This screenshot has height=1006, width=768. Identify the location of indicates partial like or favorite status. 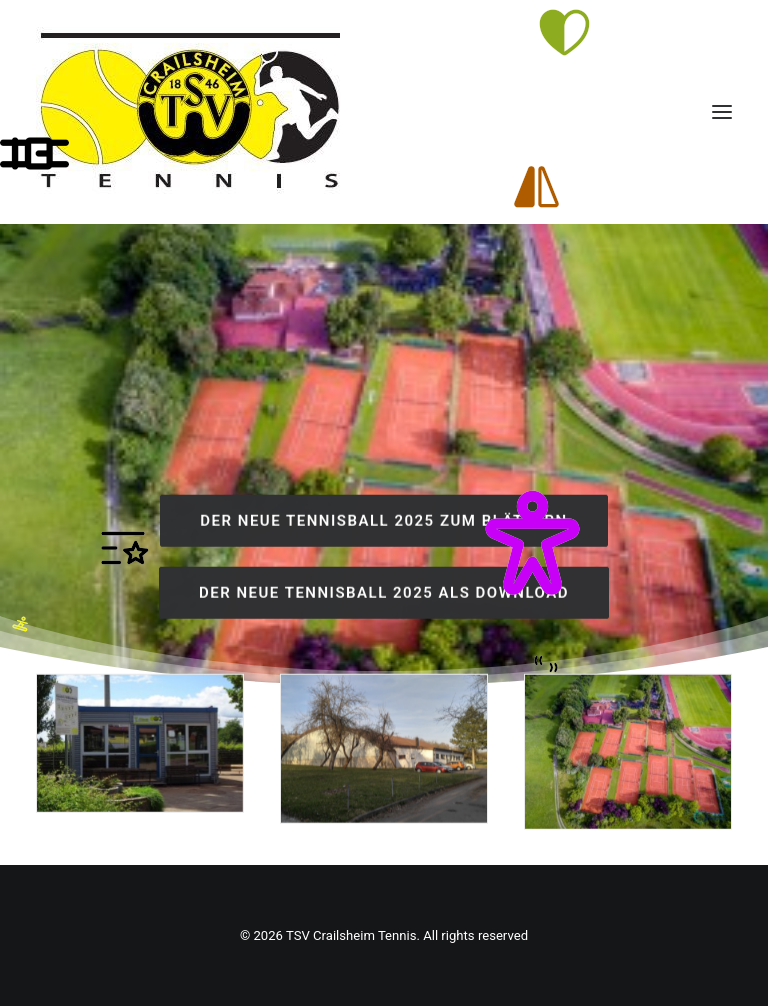
(564, 32).